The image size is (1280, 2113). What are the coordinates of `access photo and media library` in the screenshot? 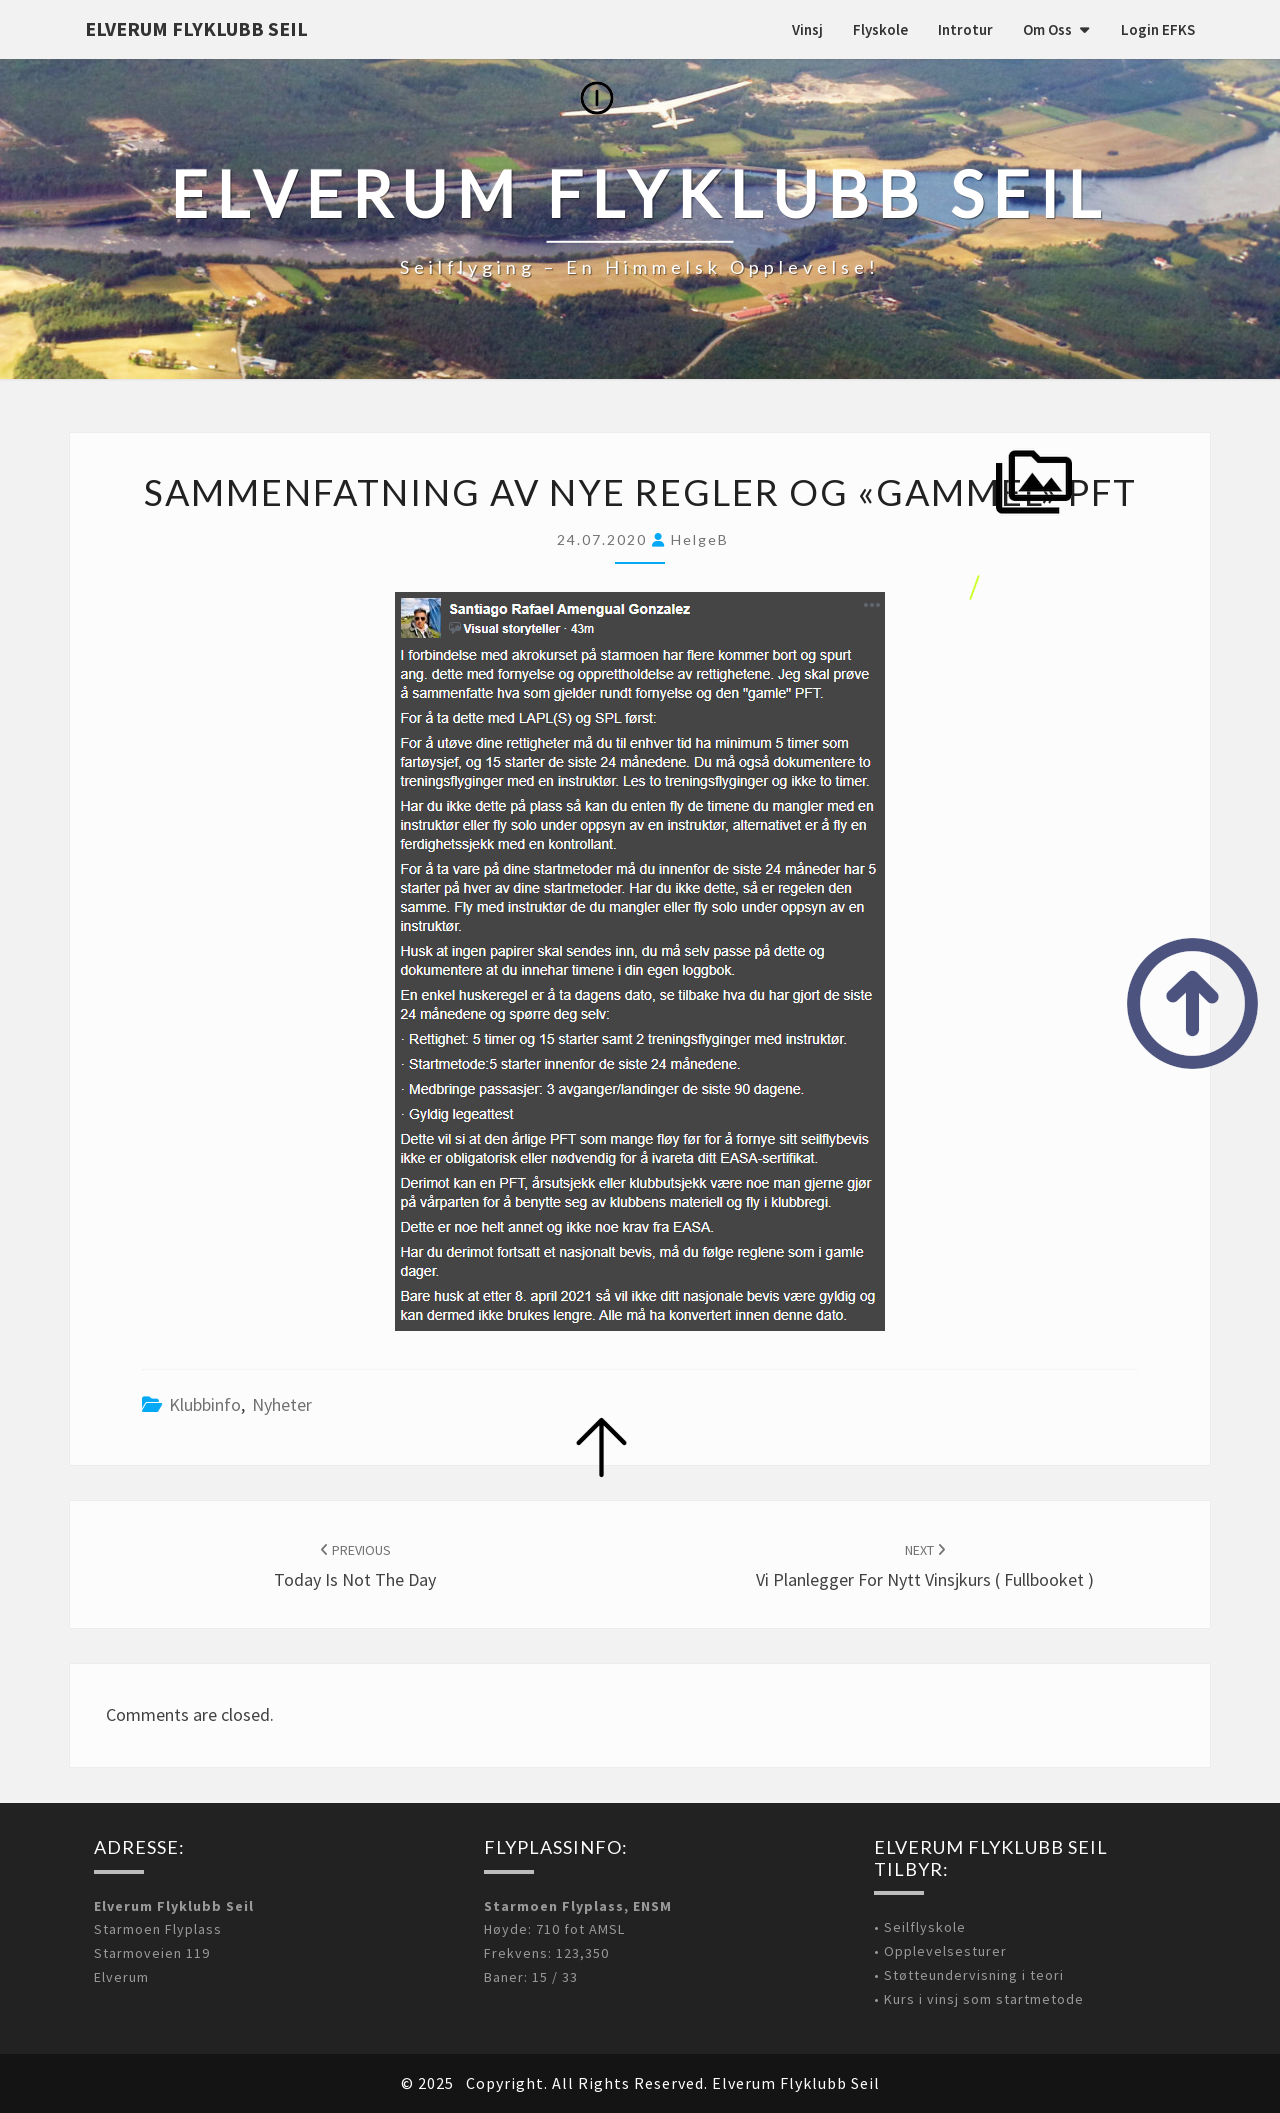 It's located at (1034, 482).